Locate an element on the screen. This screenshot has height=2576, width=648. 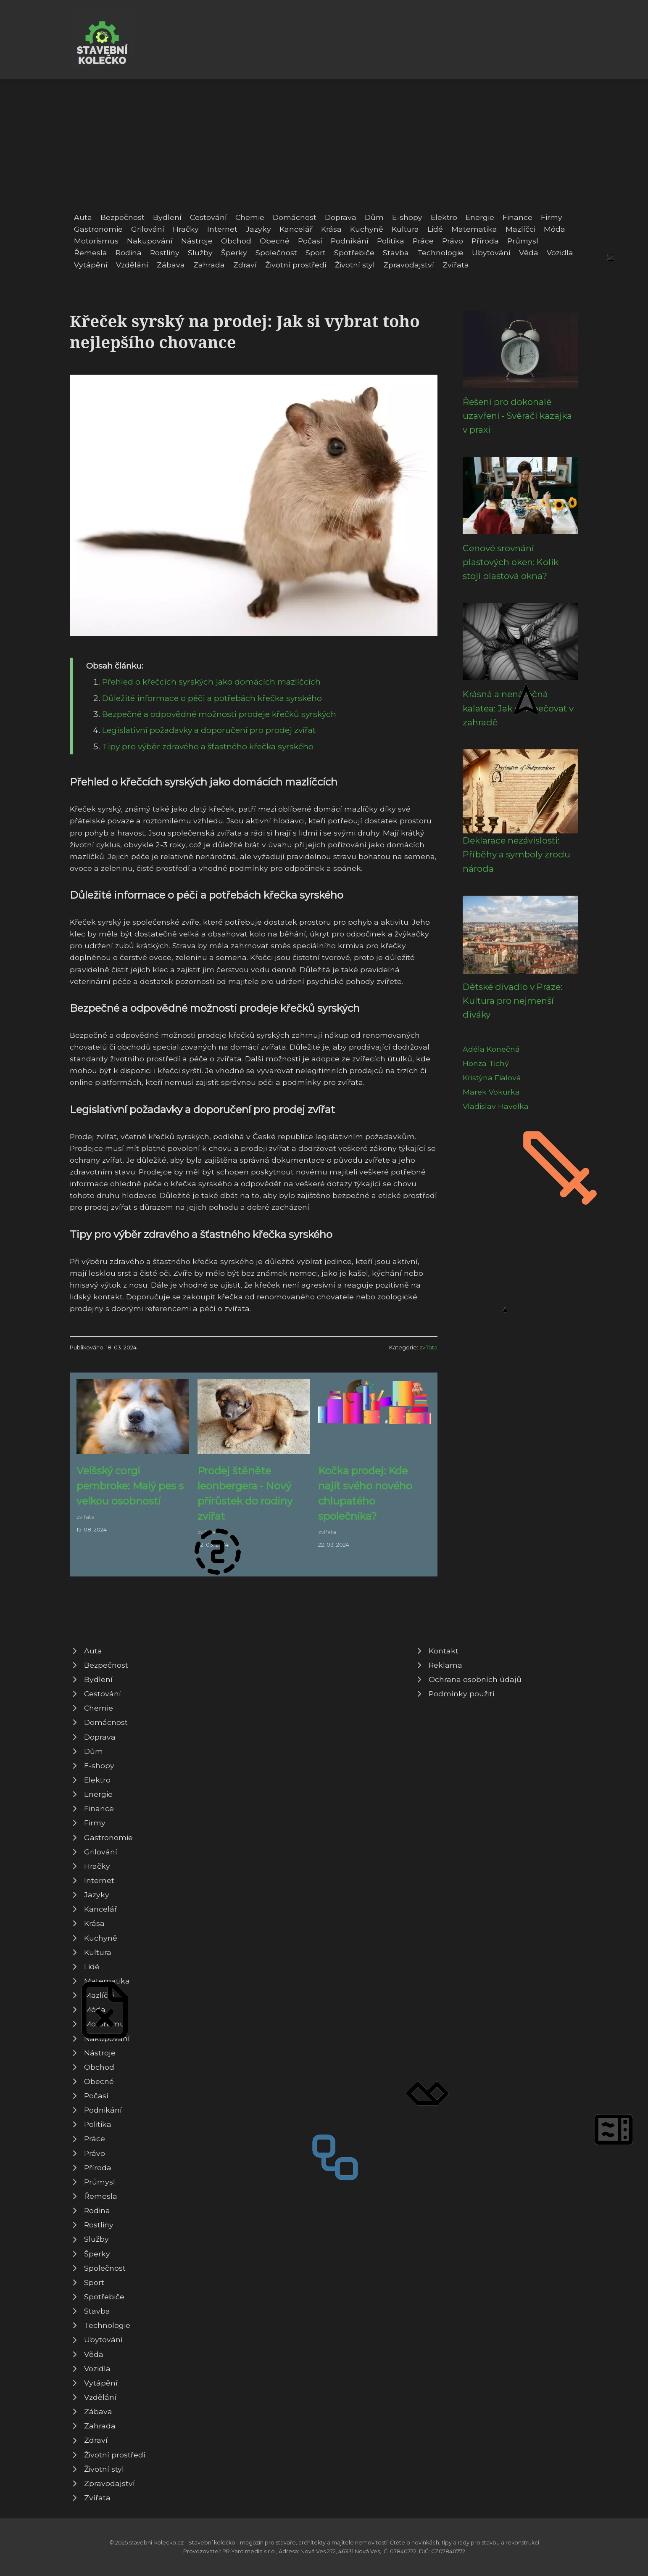
access weapons or combat features is located at coordinates (560, 1168).